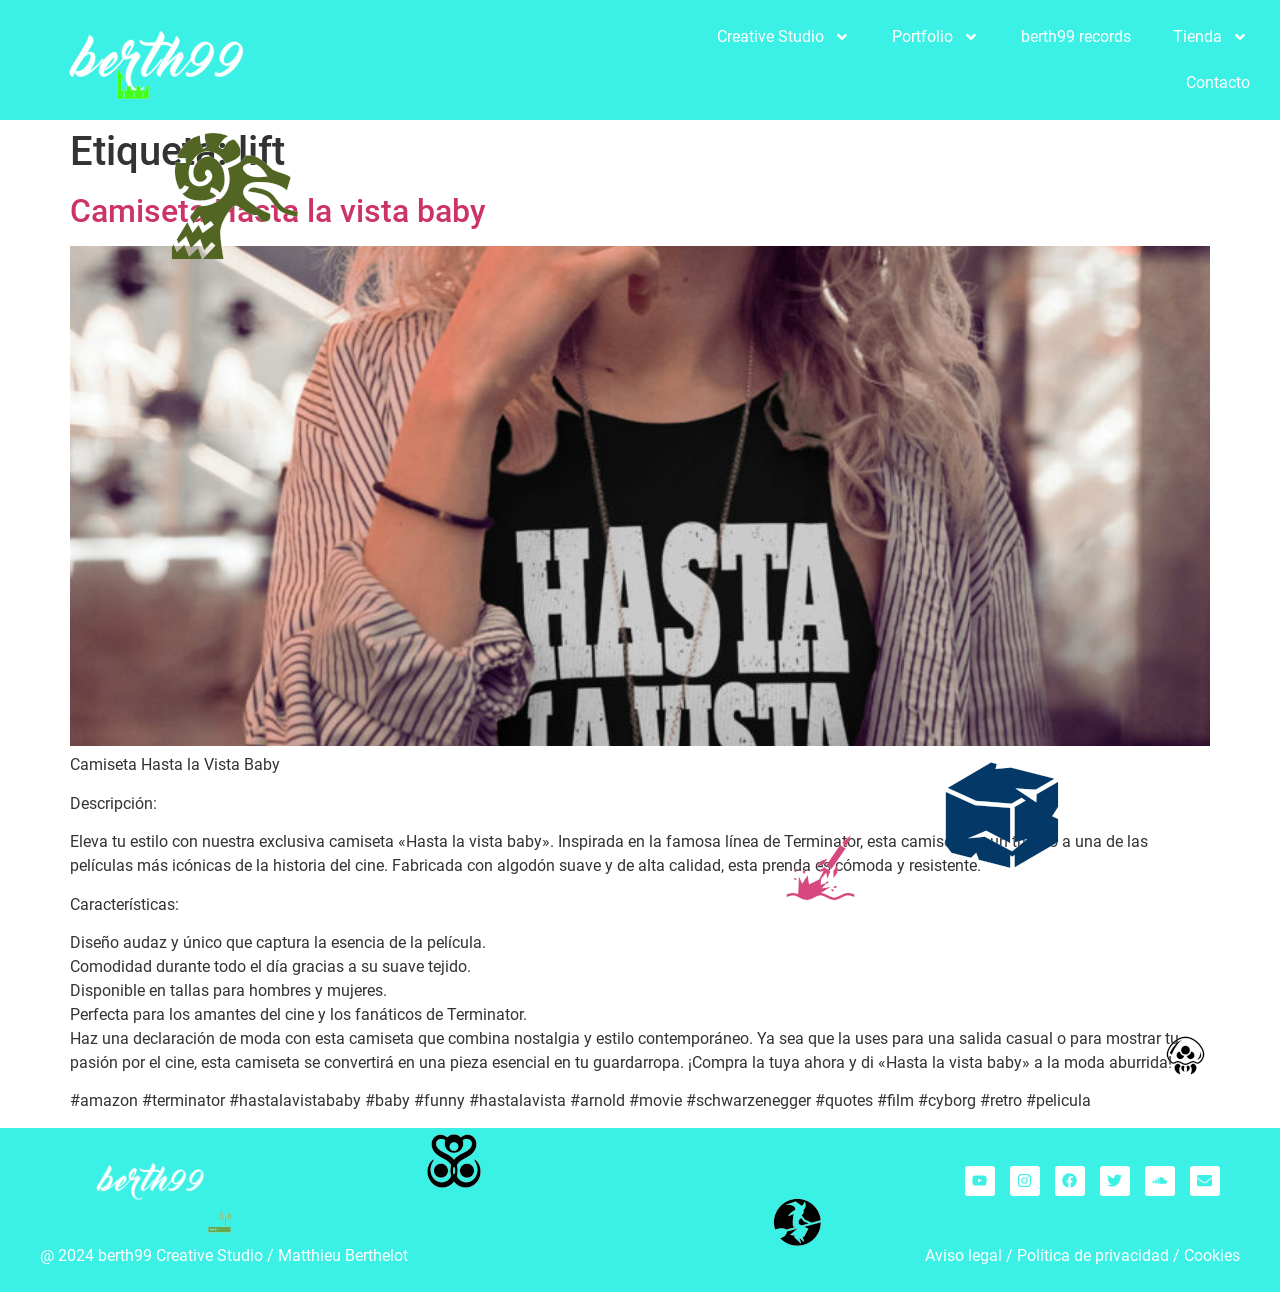 This screenshot has height=1292, width=1280. Describe the element at coordinates (1185, 1055) in the screenshot. I see `metroid creature icon from the nintendo game series` at that location.